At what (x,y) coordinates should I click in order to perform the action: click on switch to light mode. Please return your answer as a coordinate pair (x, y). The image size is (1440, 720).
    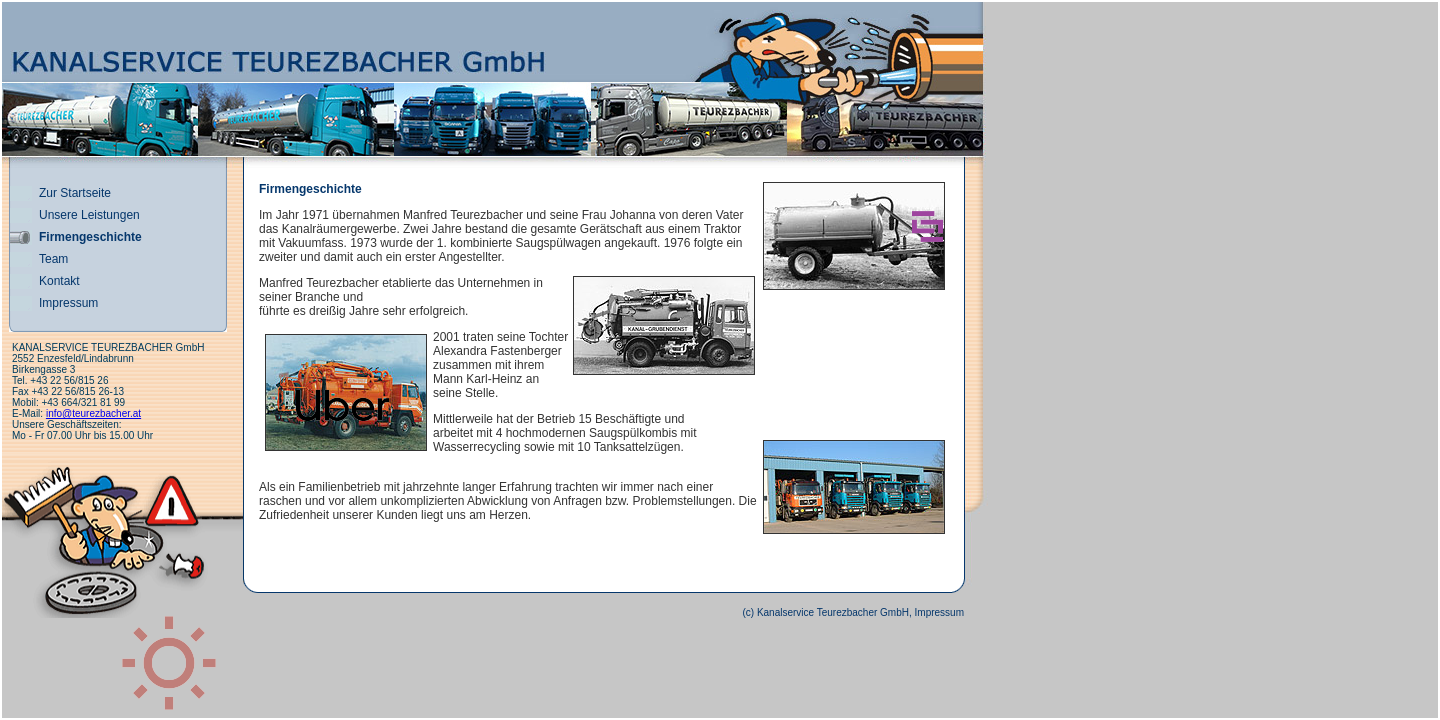
    Looking at the image, I should click on (169, 663).